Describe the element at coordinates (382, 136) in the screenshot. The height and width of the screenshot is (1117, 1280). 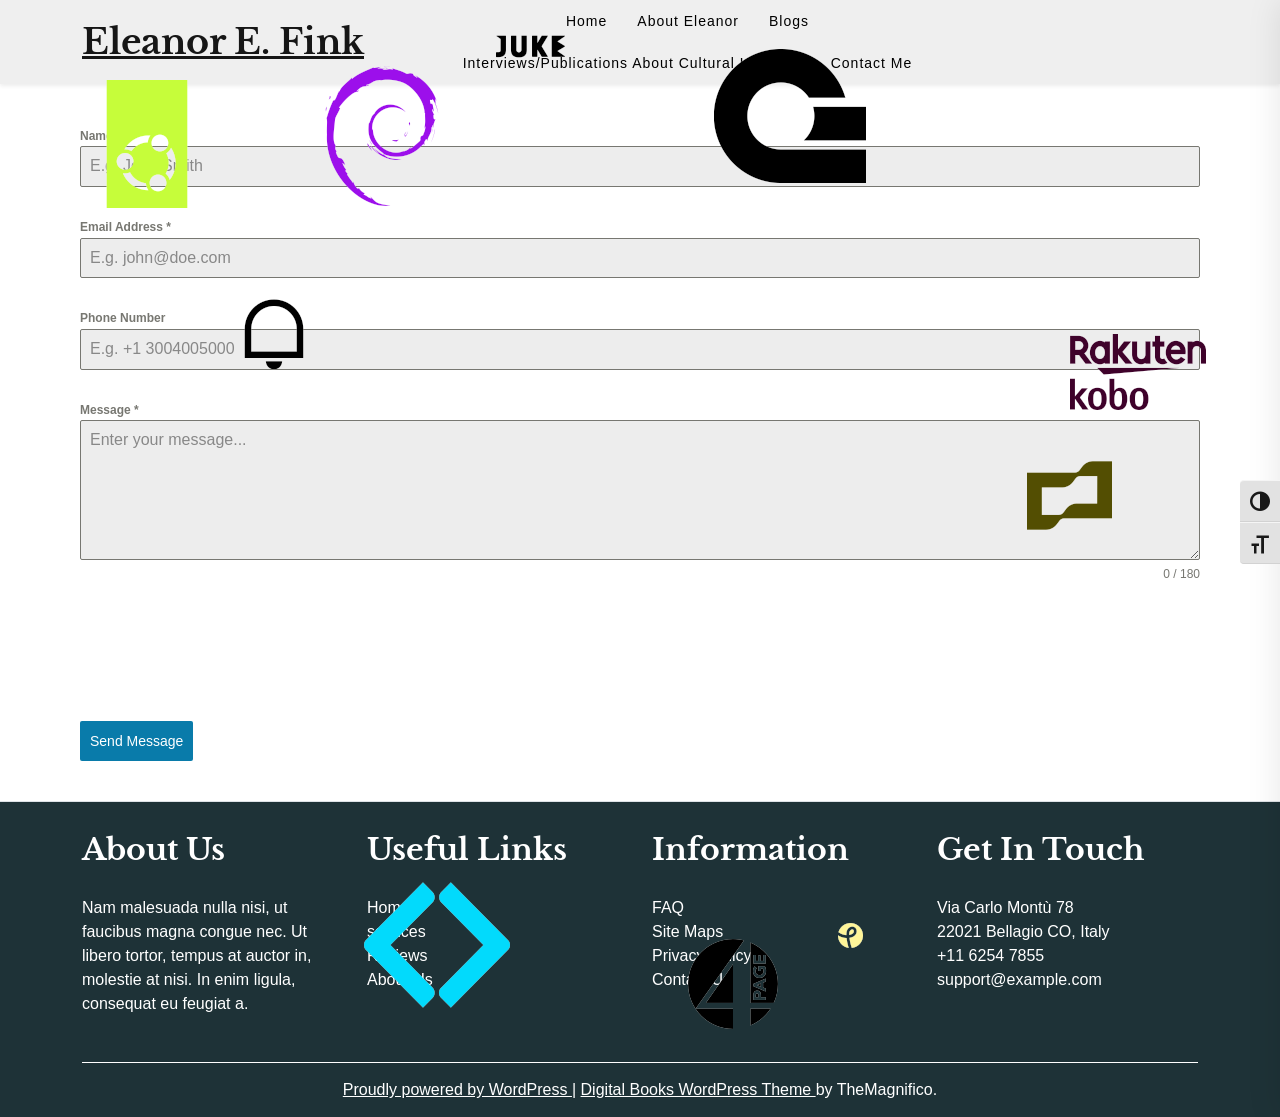
I see `debian linux operating system logo` at that location.